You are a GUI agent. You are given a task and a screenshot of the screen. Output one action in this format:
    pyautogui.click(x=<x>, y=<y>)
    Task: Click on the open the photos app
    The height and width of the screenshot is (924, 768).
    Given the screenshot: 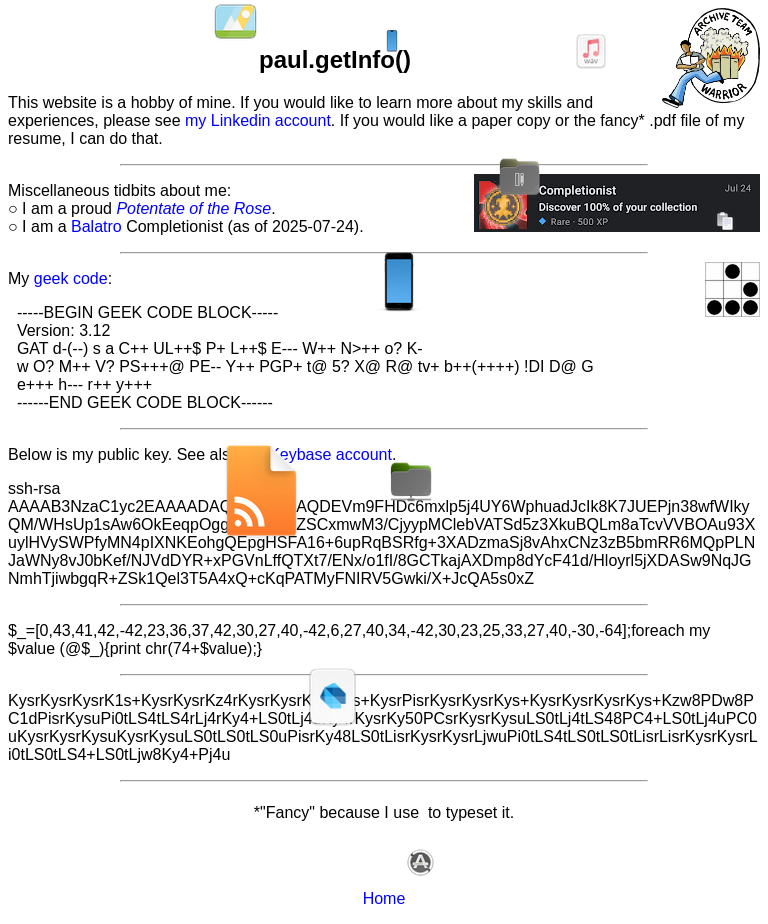 What is the action you would take?
    pyautogui.click(x=235, y=21)
    